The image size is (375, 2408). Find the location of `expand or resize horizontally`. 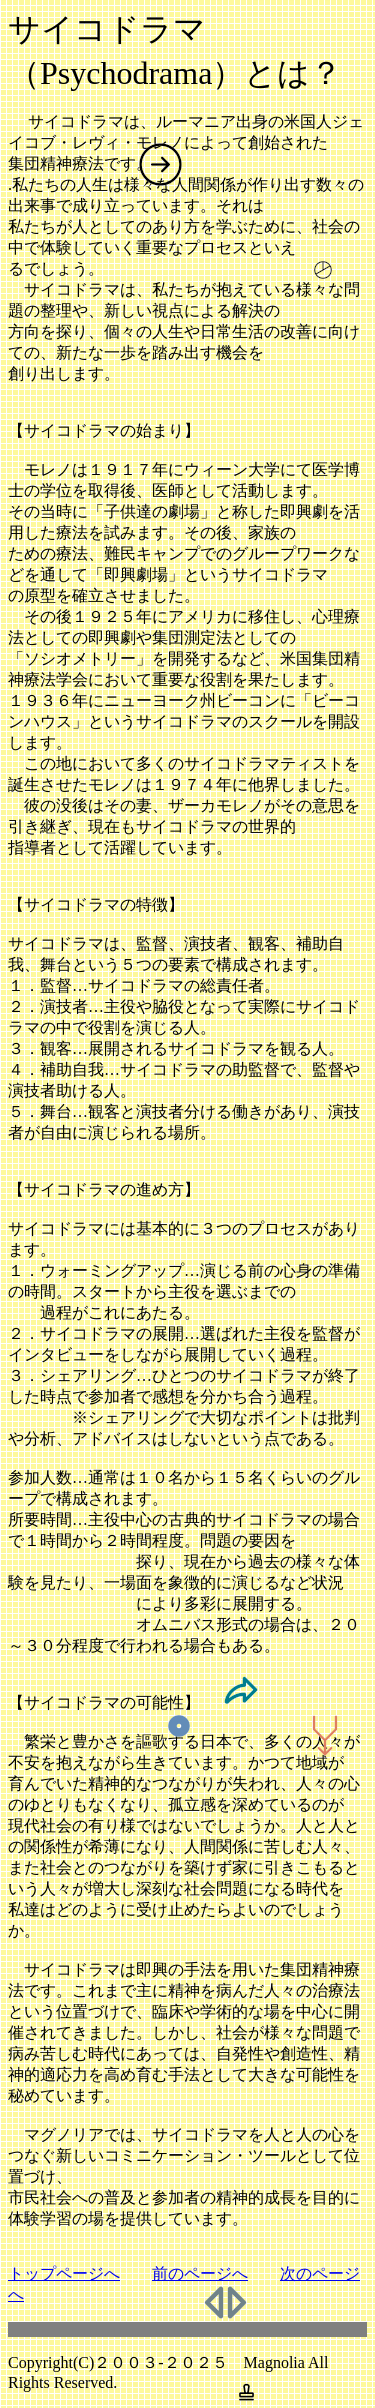

expand or resize horizontally is located at coordinates (225, 2302).